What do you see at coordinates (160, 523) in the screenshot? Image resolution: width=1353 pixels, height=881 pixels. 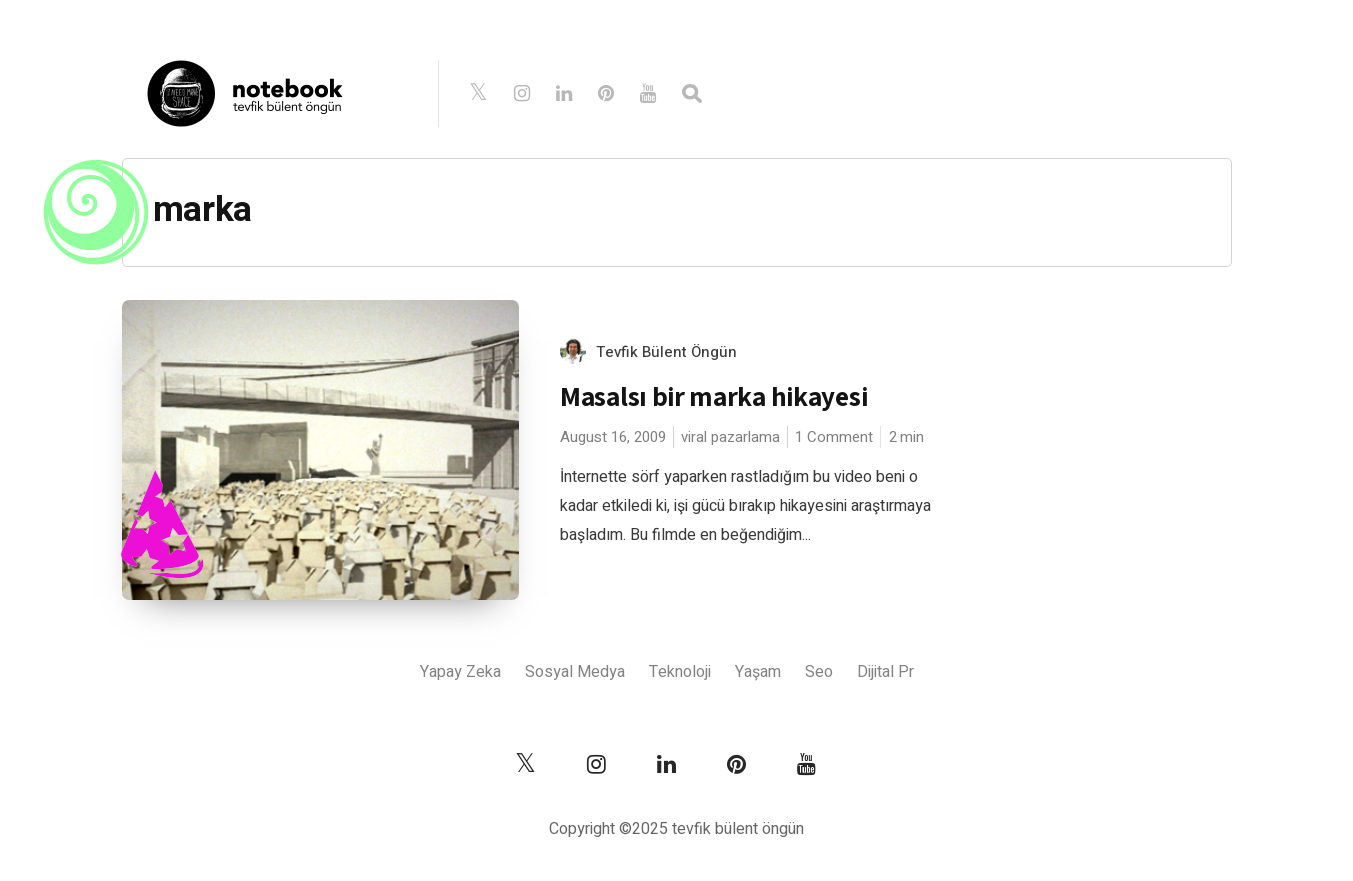 I see `indicates a celebration or birthday event` at bounding box center [160, 523].